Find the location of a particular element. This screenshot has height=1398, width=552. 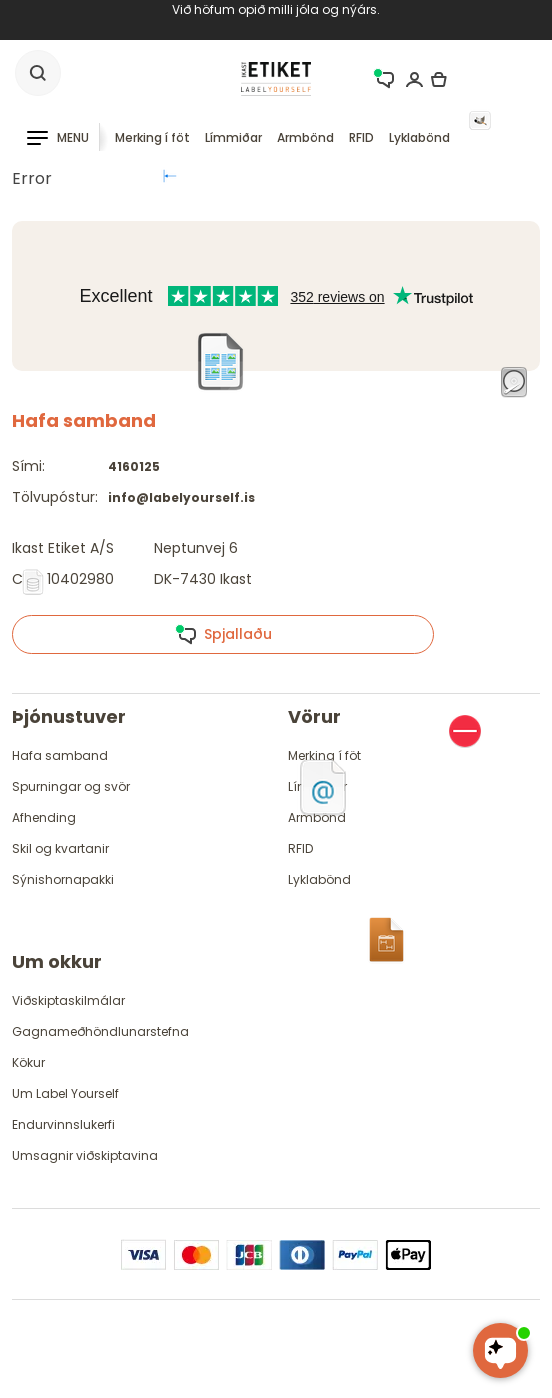

indicates an error or failed action is located at coordinates (465, 731).